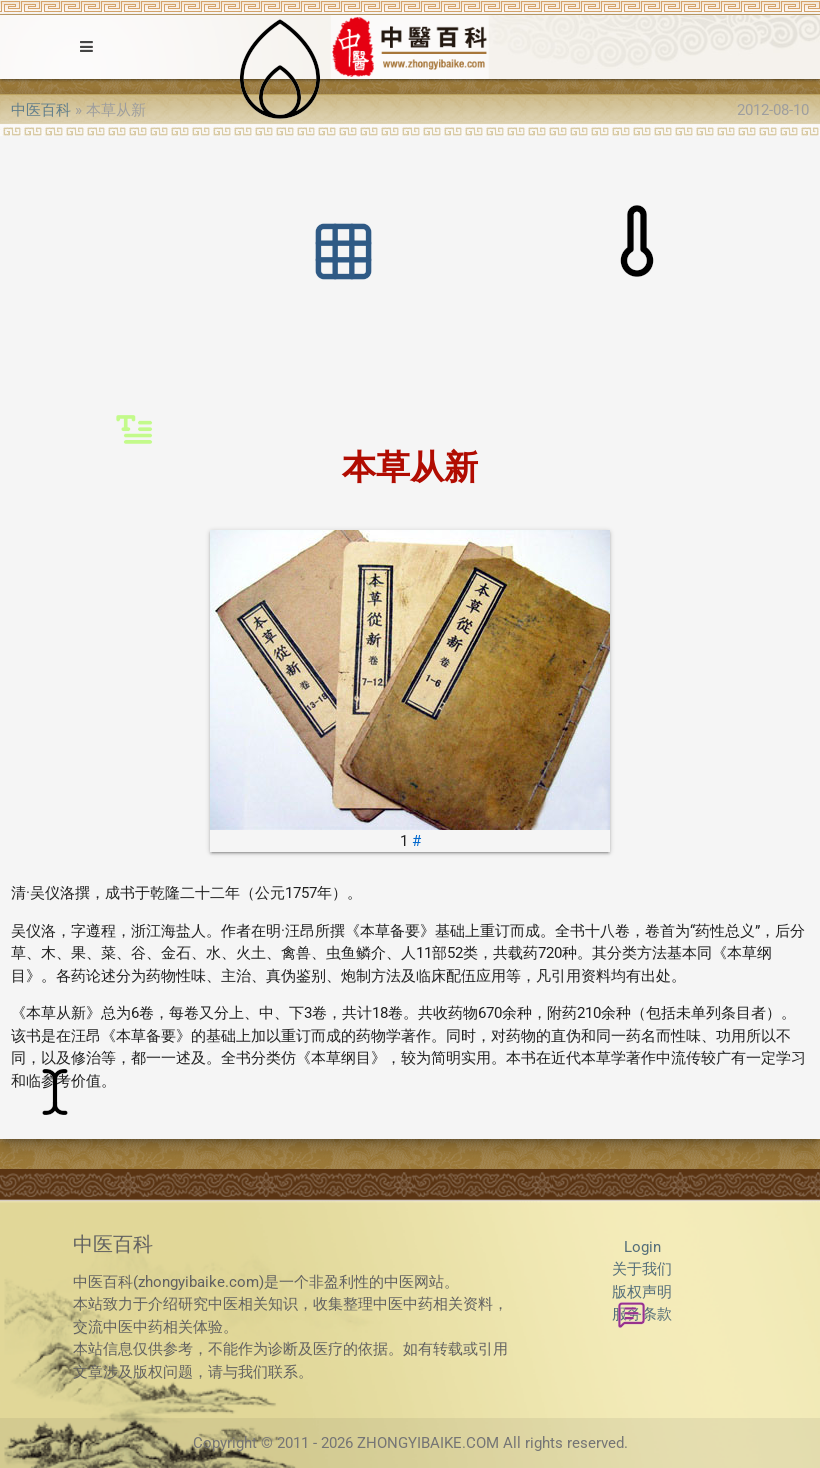  I want to click on view current temperature reading, so click(637, 241).